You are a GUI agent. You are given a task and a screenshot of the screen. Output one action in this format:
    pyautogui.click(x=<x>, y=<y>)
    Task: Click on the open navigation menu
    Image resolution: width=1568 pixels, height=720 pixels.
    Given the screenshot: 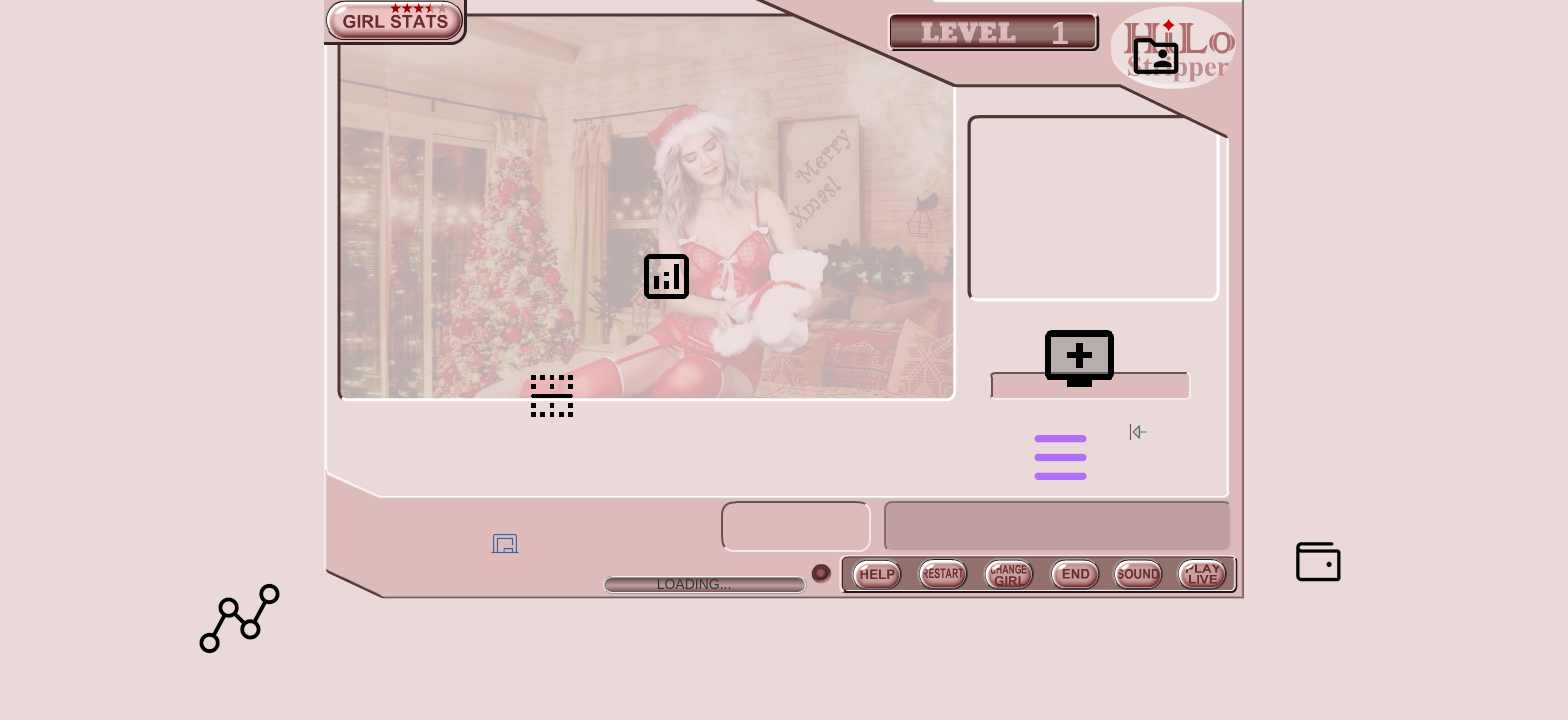 What is the action you would take?
    pyautogui.click(x=1060, y=457)
    